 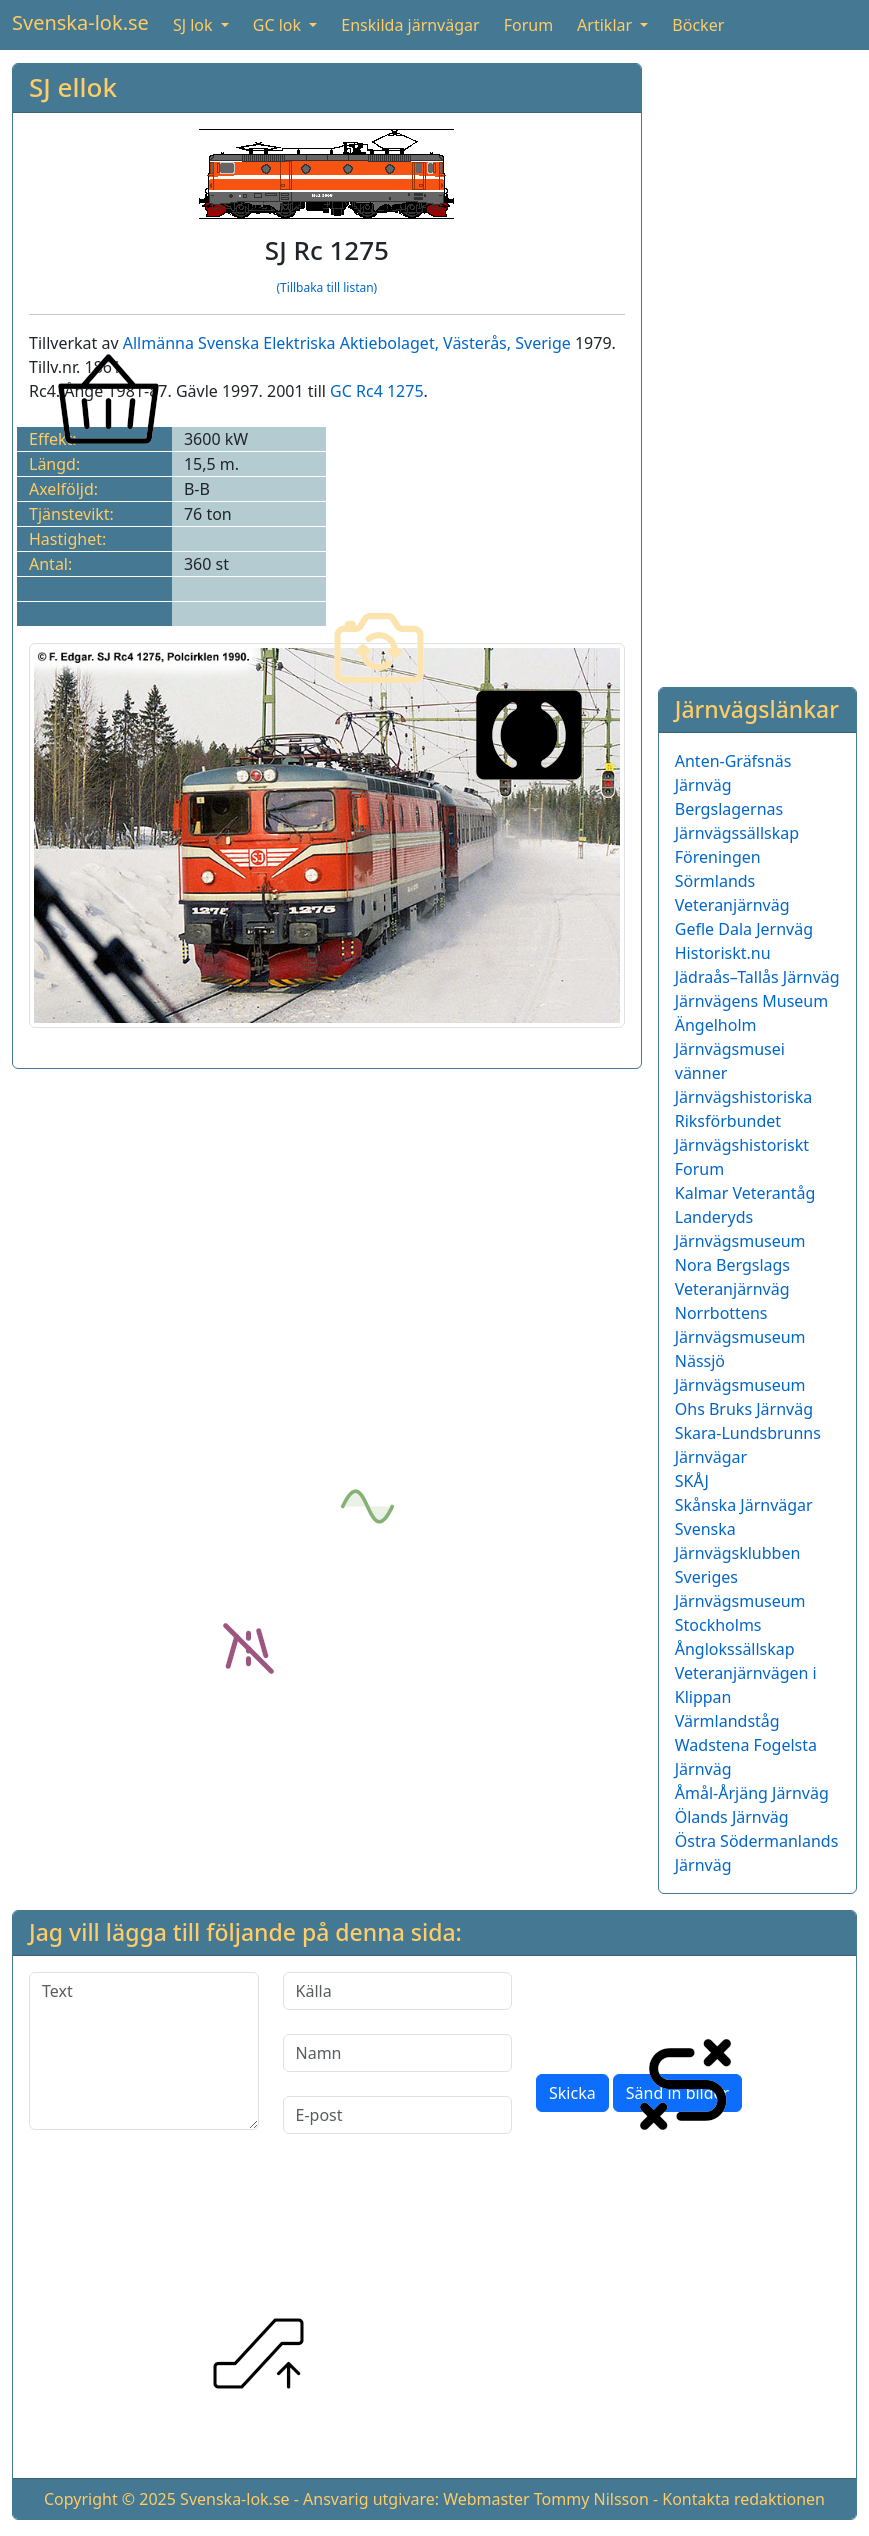 I want to click on adjust audio or sound wave settings, so click(x=367, y=1506).